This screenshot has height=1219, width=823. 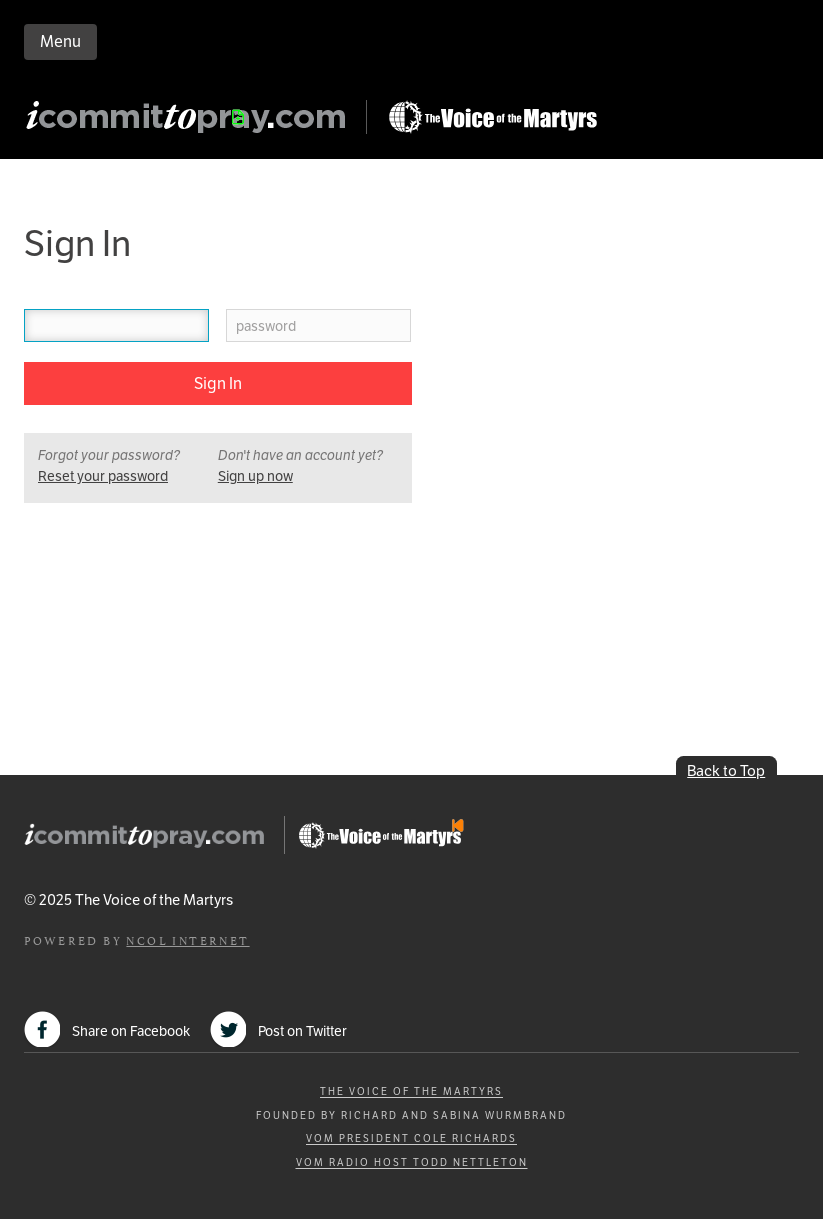 I want to click on skip to previous track, so click(x=457, y=825).